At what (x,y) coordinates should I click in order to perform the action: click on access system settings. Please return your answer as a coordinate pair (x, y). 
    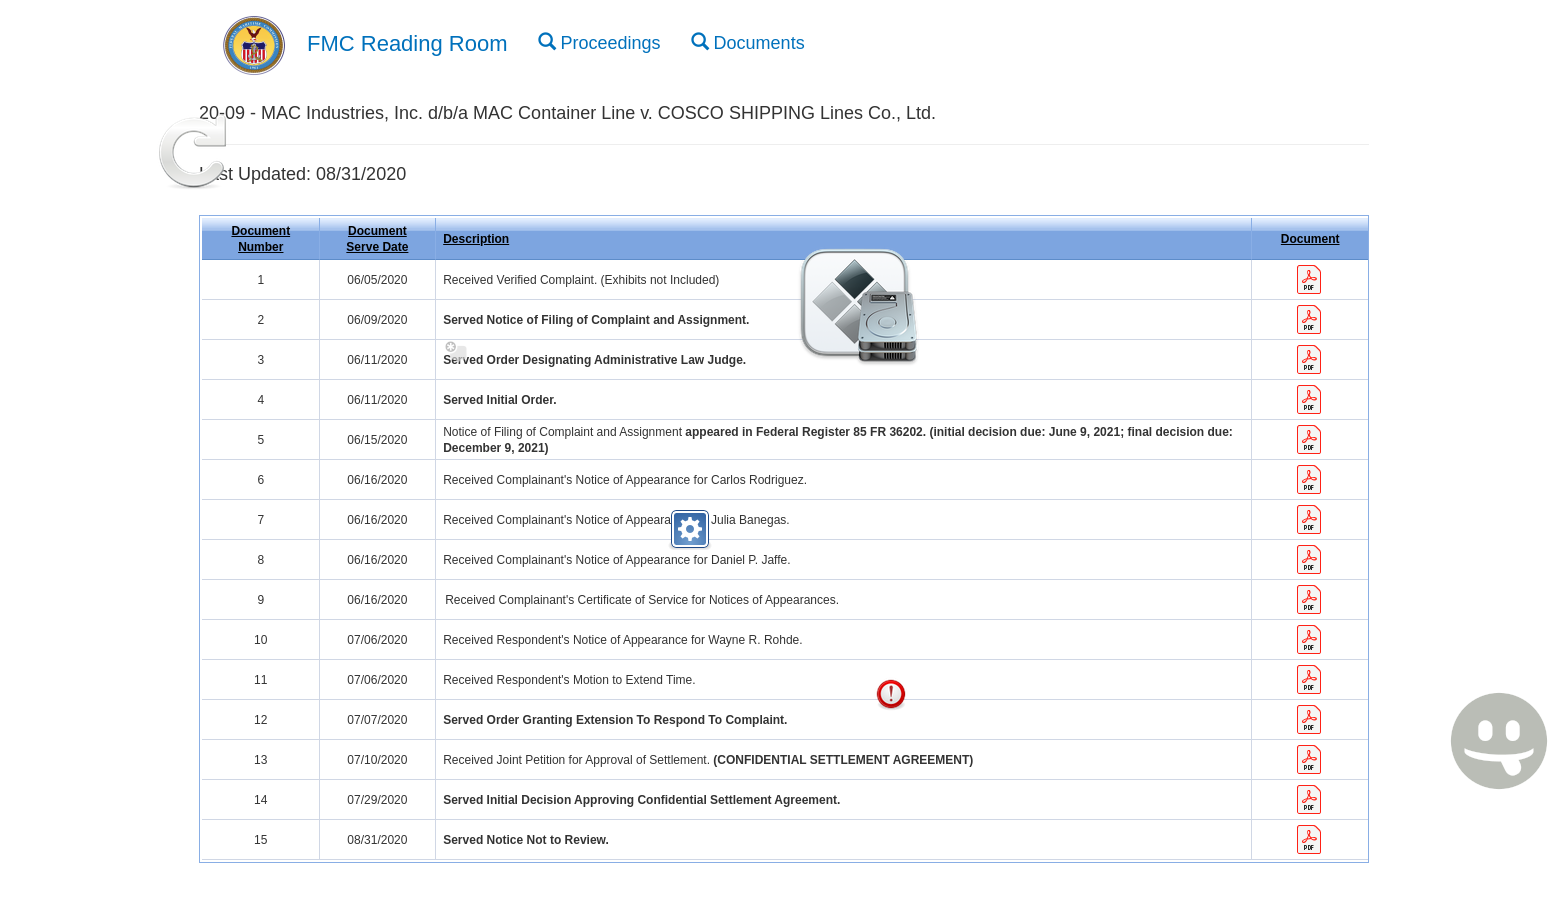
    Looking at the image, I should click on (690, 531).